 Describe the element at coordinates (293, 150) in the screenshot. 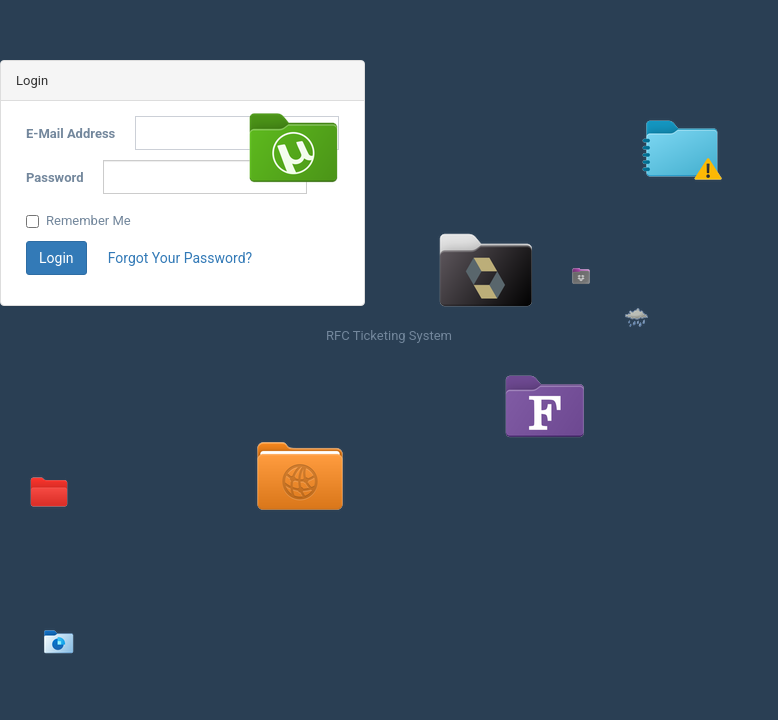

I see `folder containing uTorrent downloads` at that location.